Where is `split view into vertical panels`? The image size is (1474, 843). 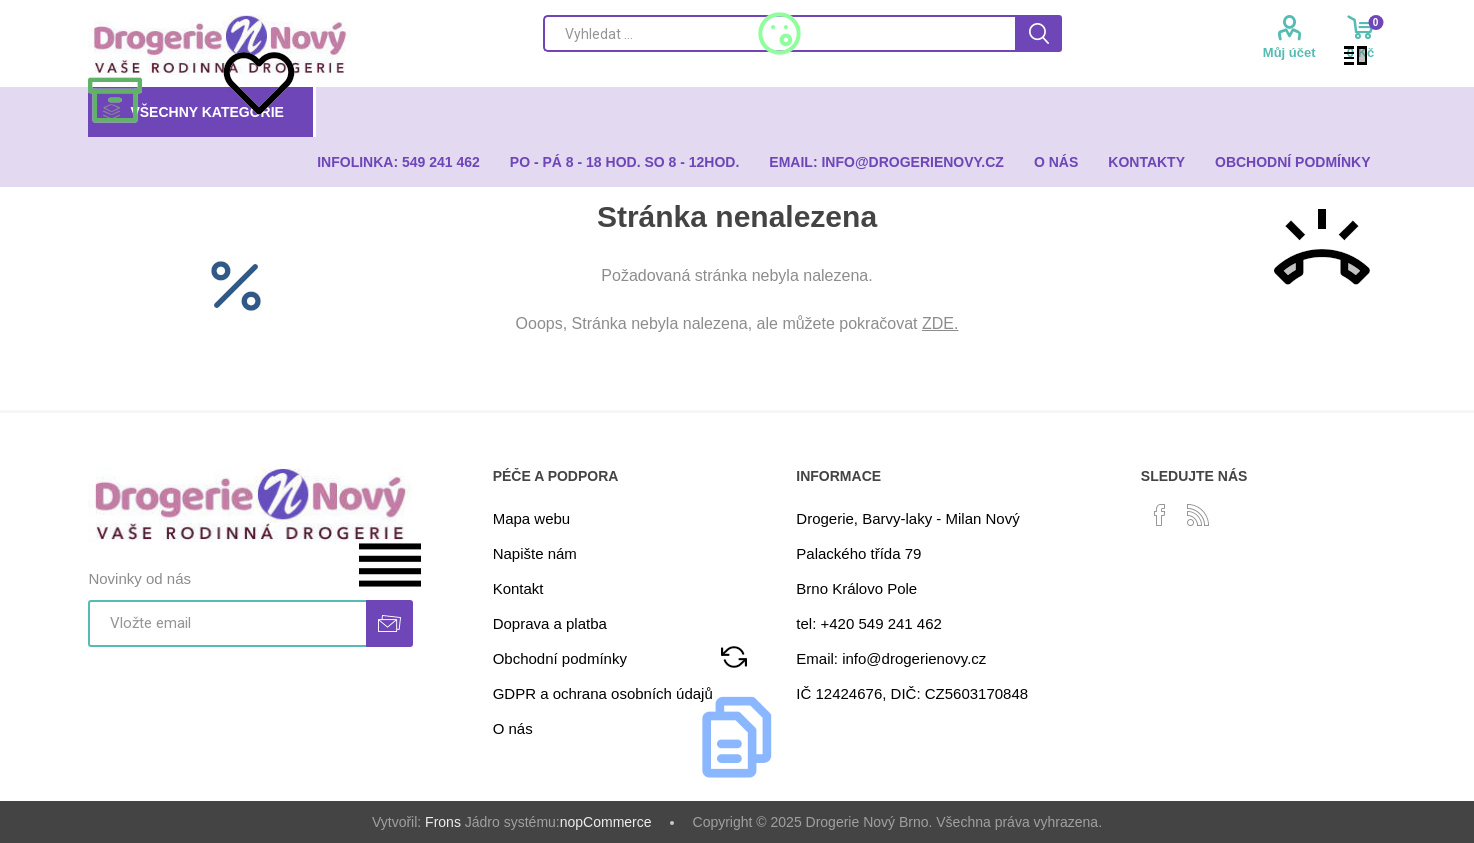
split view into vertical panels is located at coordinates (1355, 55).